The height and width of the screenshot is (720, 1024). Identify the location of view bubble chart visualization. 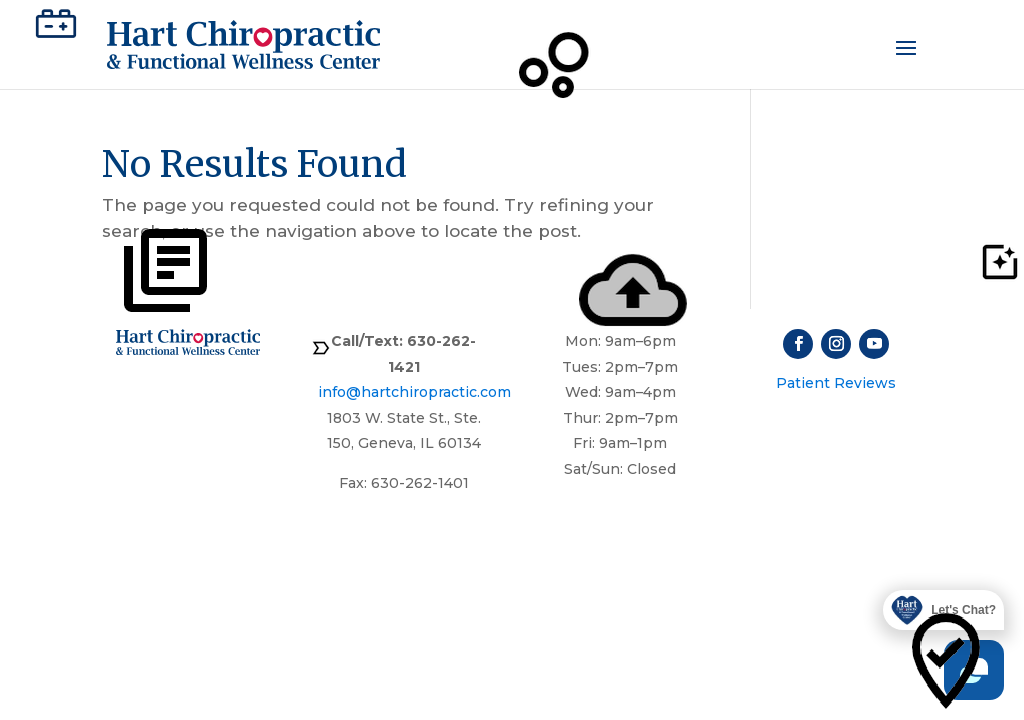
(552, 65).